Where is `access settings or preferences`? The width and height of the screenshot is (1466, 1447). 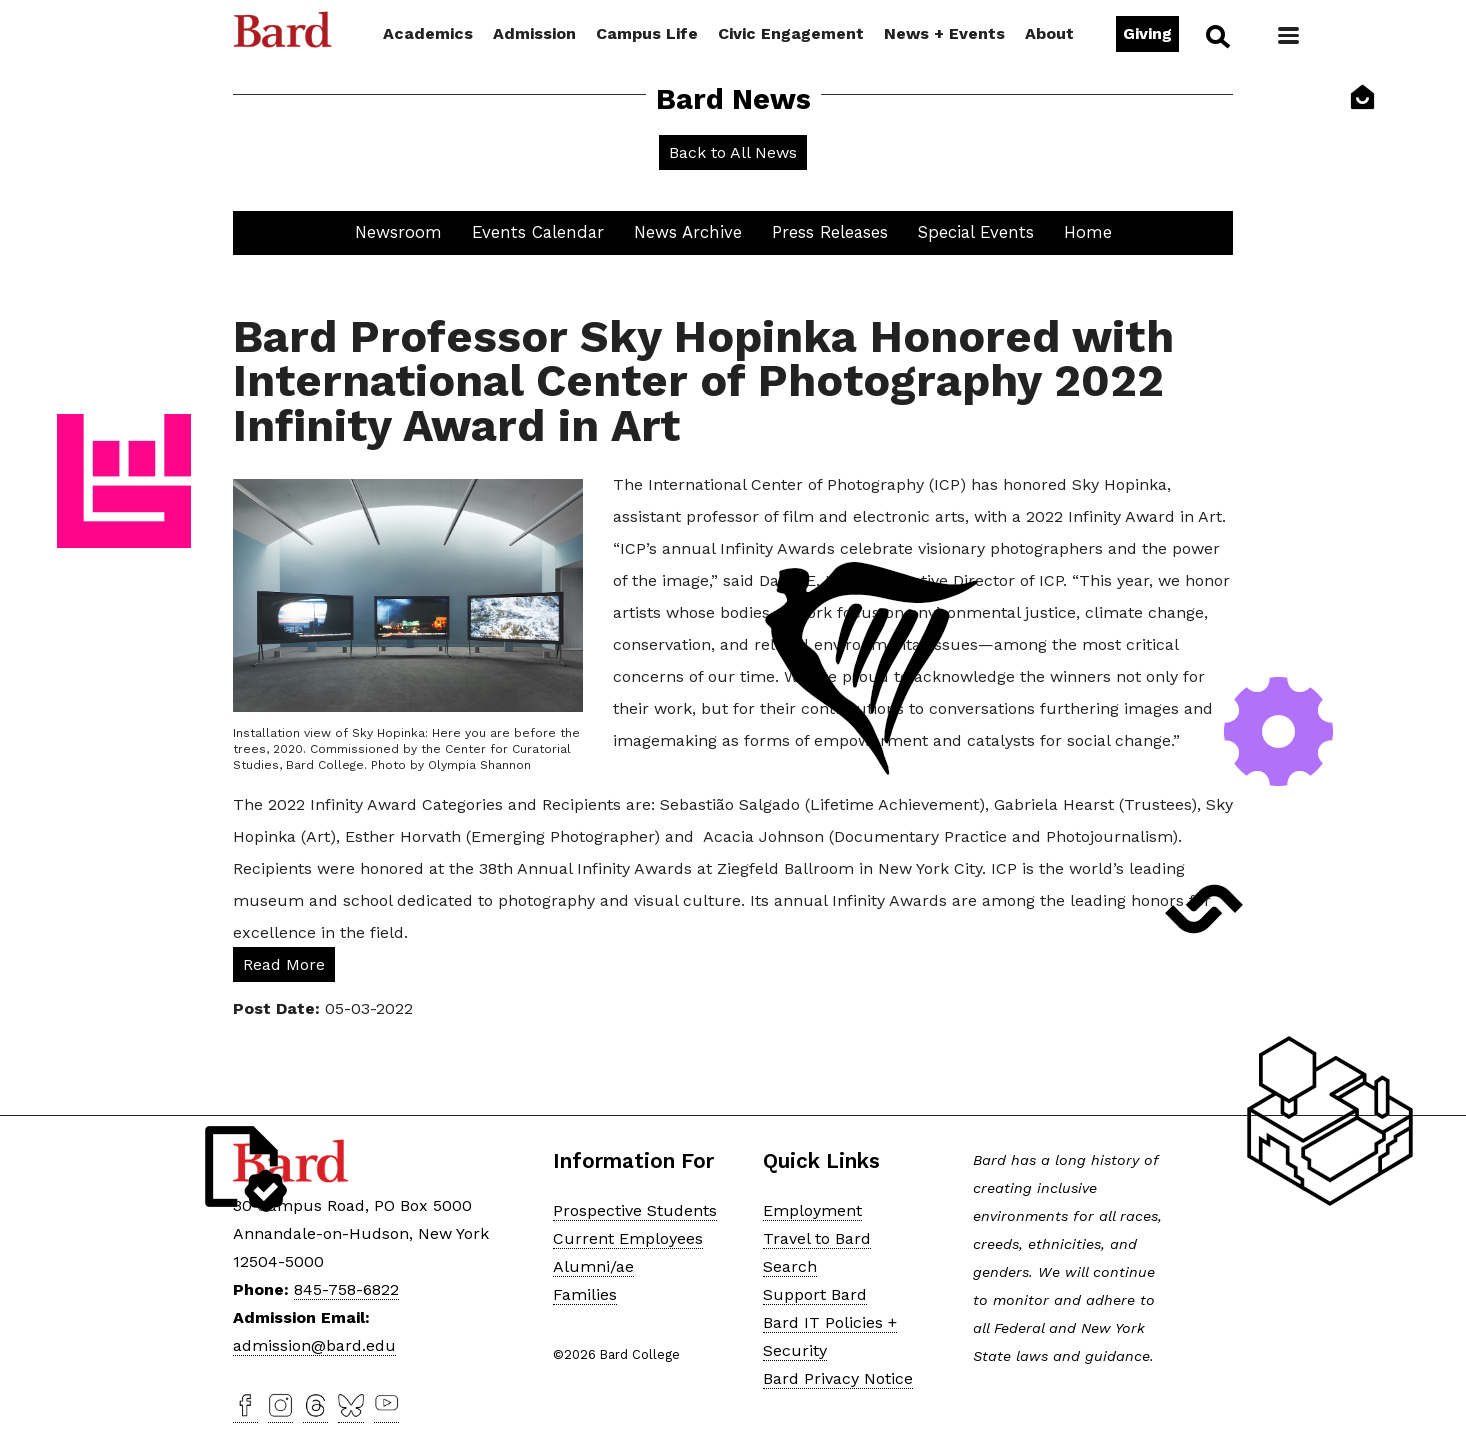
access settings or preferences is located at coordinates (1278, 731).